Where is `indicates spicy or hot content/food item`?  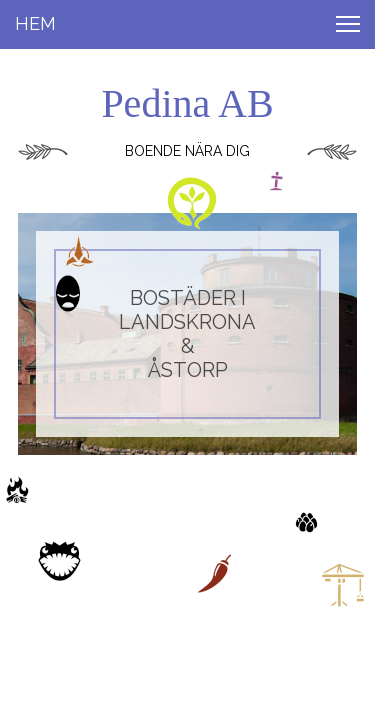 indicates spicy or hot content/food item is located at coordinates (214, 573).